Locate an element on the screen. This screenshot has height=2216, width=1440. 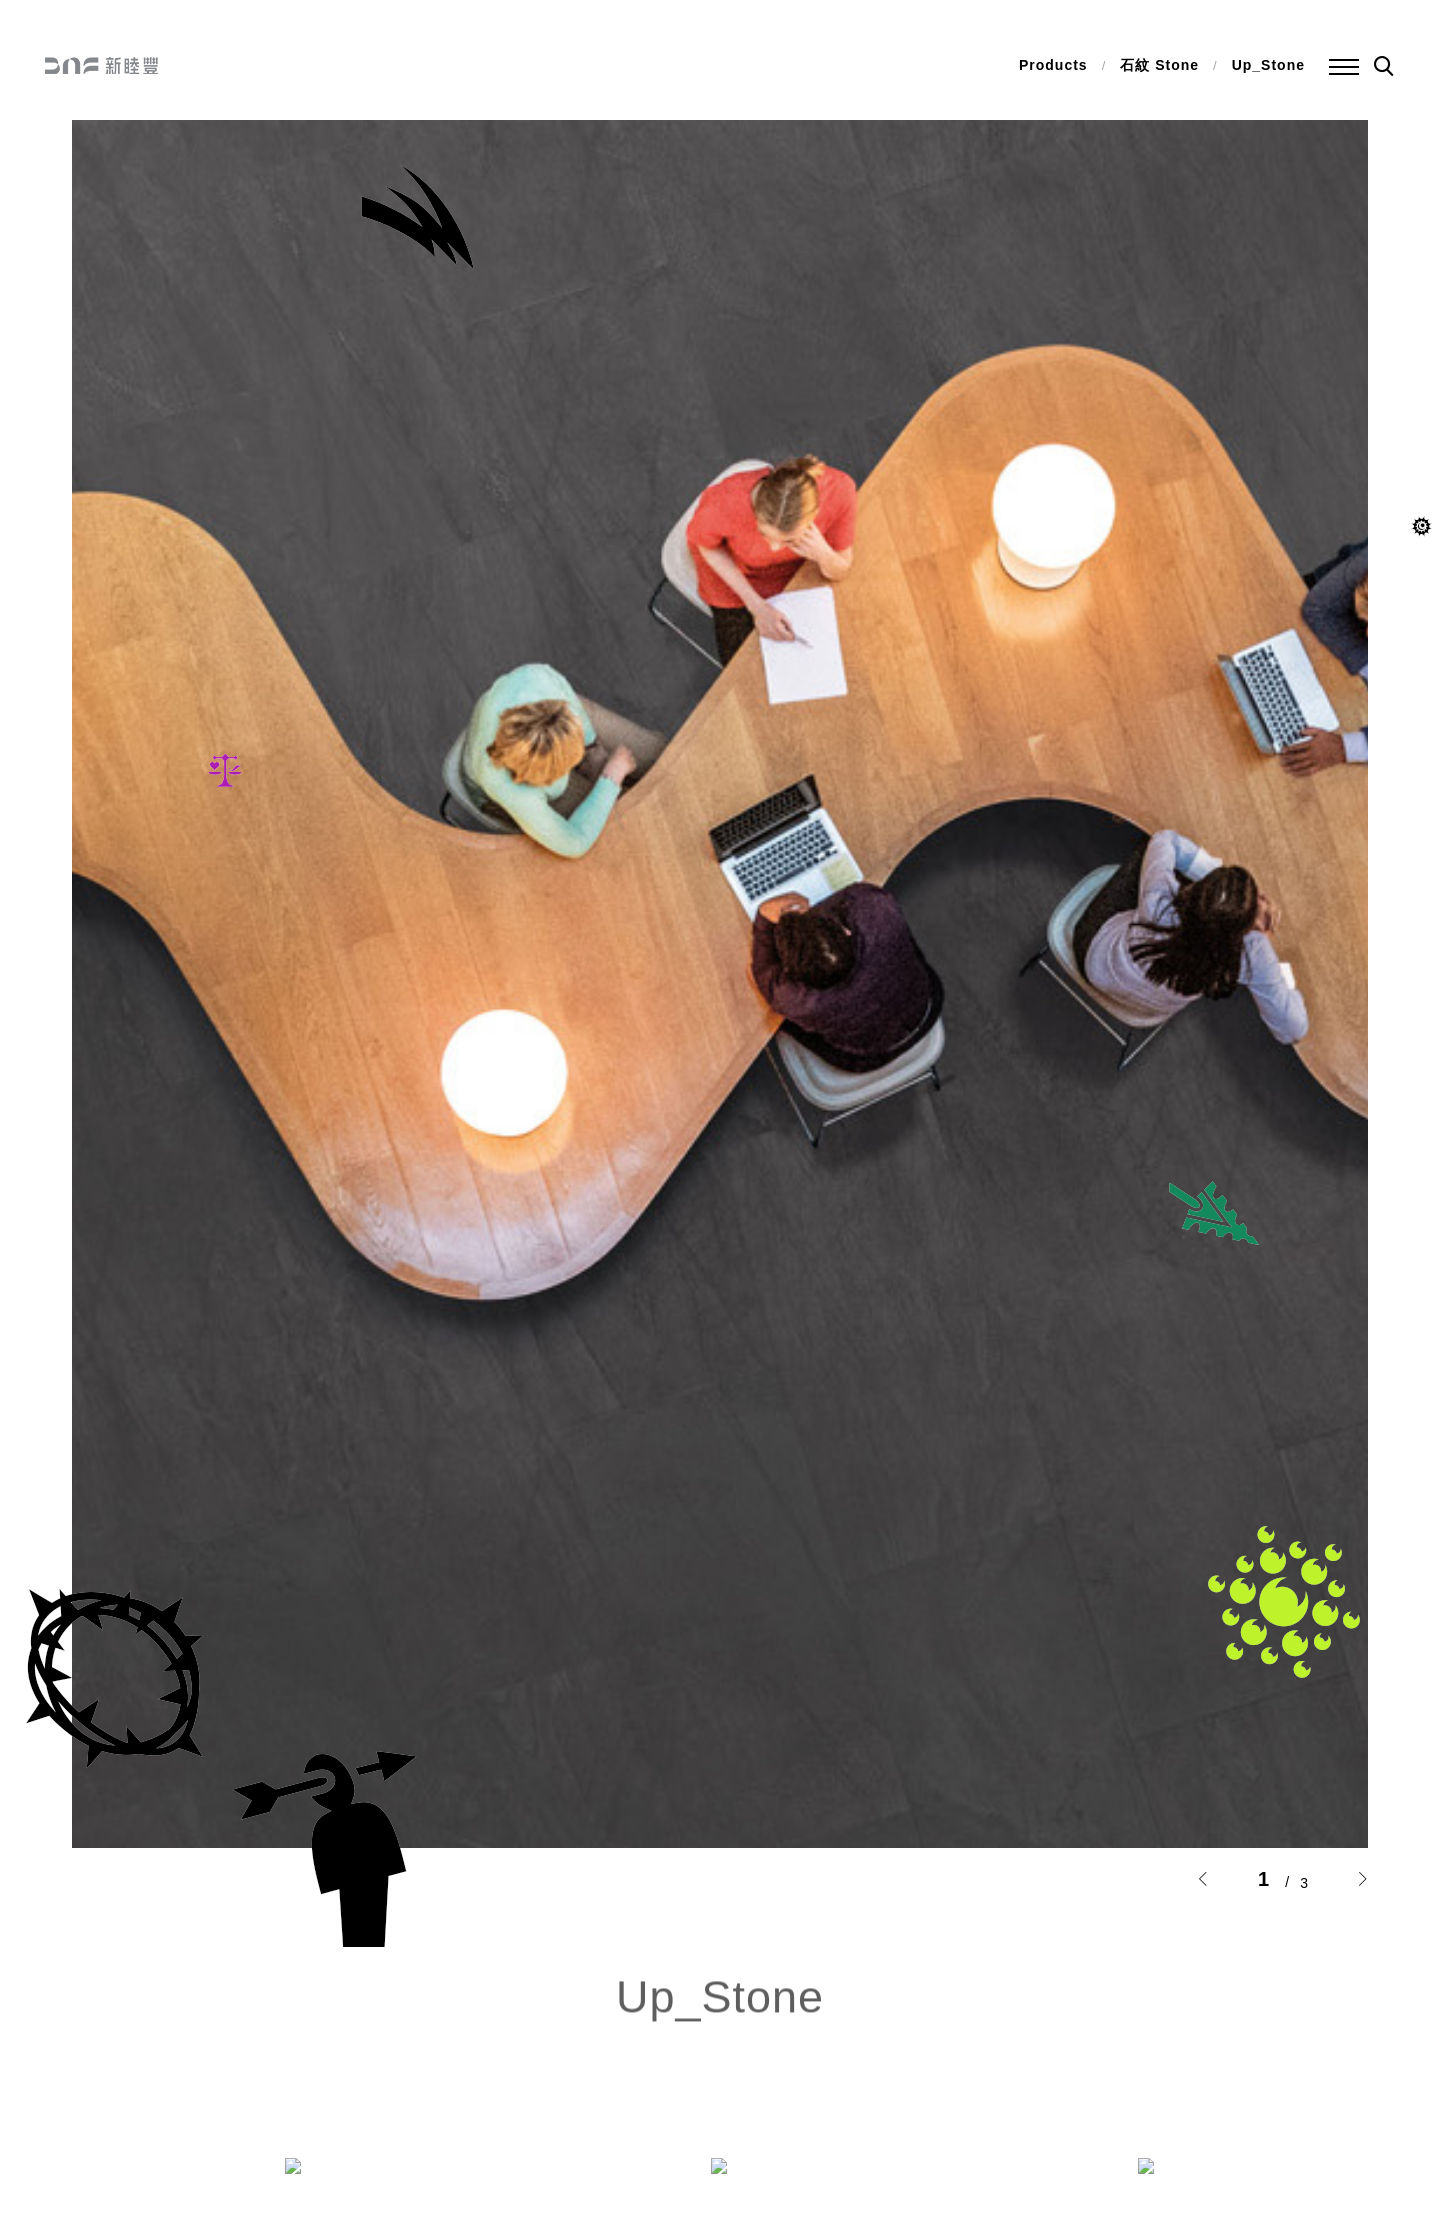
indicates a critical hit or headshot in gameplay is located at coordinates (331, 1849).